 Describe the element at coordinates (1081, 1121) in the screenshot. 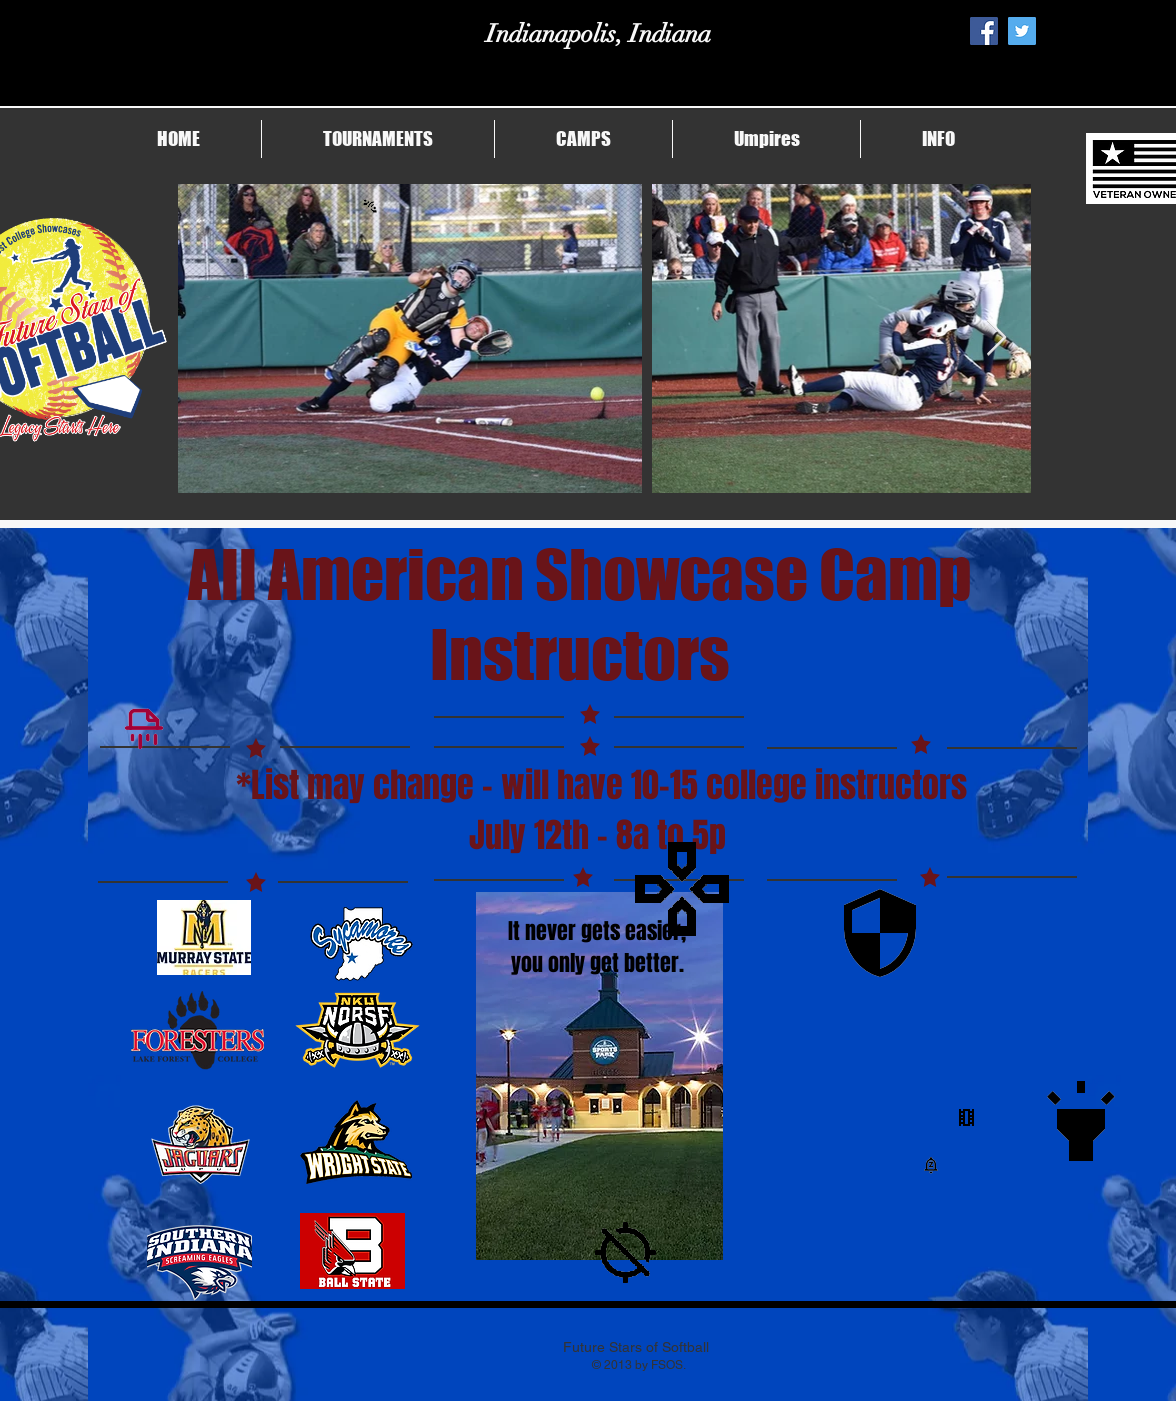

I see `highlight selected text` at that location.